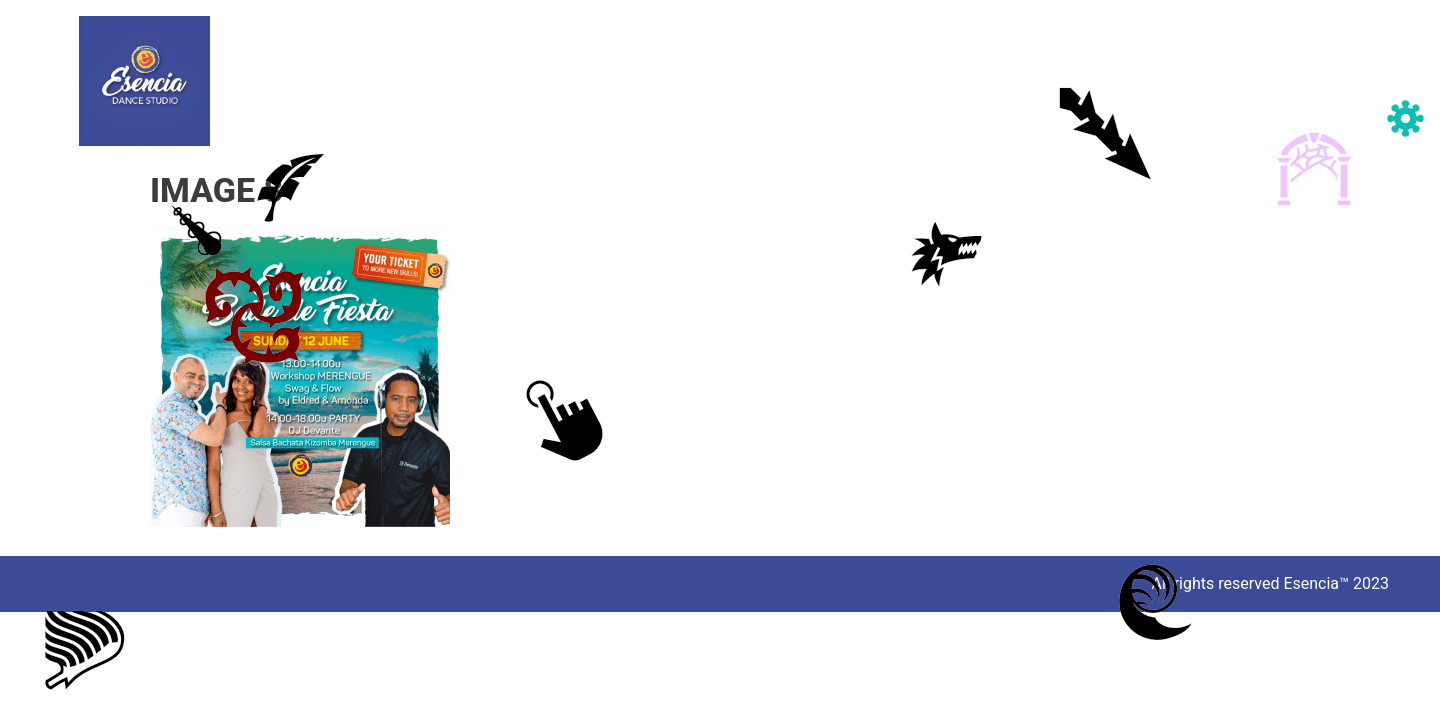 The height and width of the screenshot is (720, 1440). I want to click on view internal horn anatomy or structure, so click(1154, 602).